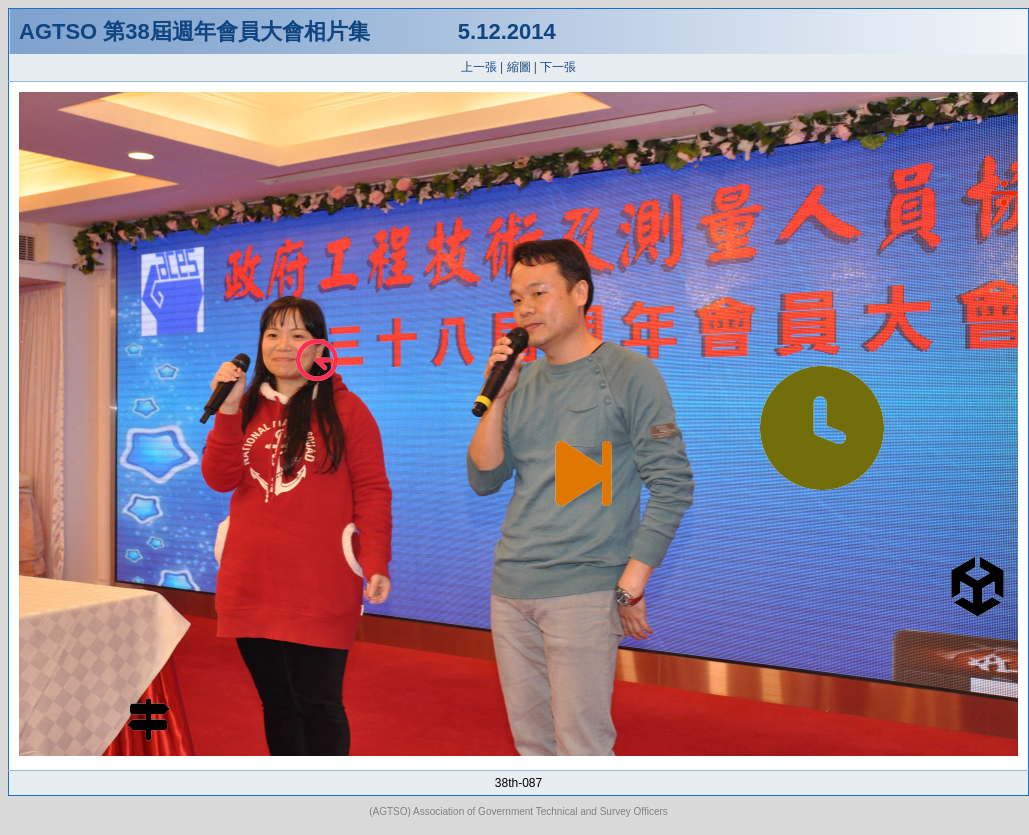 The height and width of the screenshot is (835, 1029). What do you see at coordinates (1004, 193) in the screenshot?
I see `perform division operation` at bounding box center [1004, 193].